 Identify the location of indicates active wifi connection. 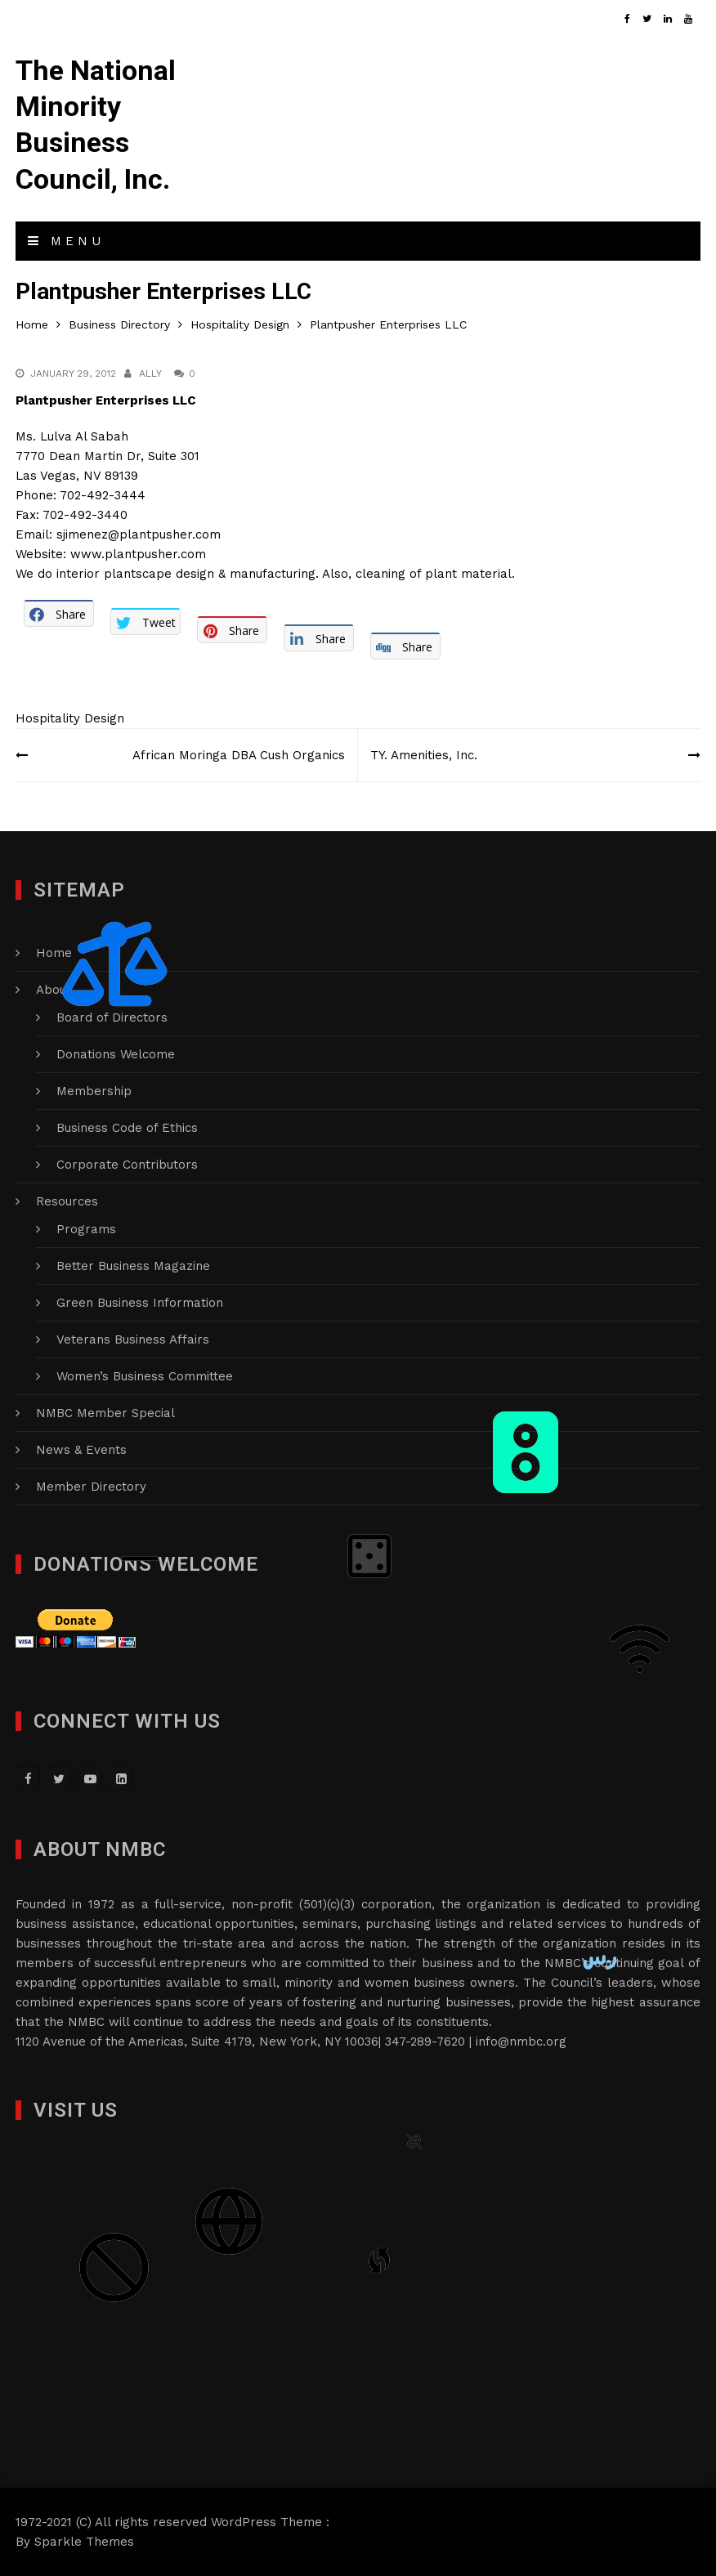
(639, 1648).